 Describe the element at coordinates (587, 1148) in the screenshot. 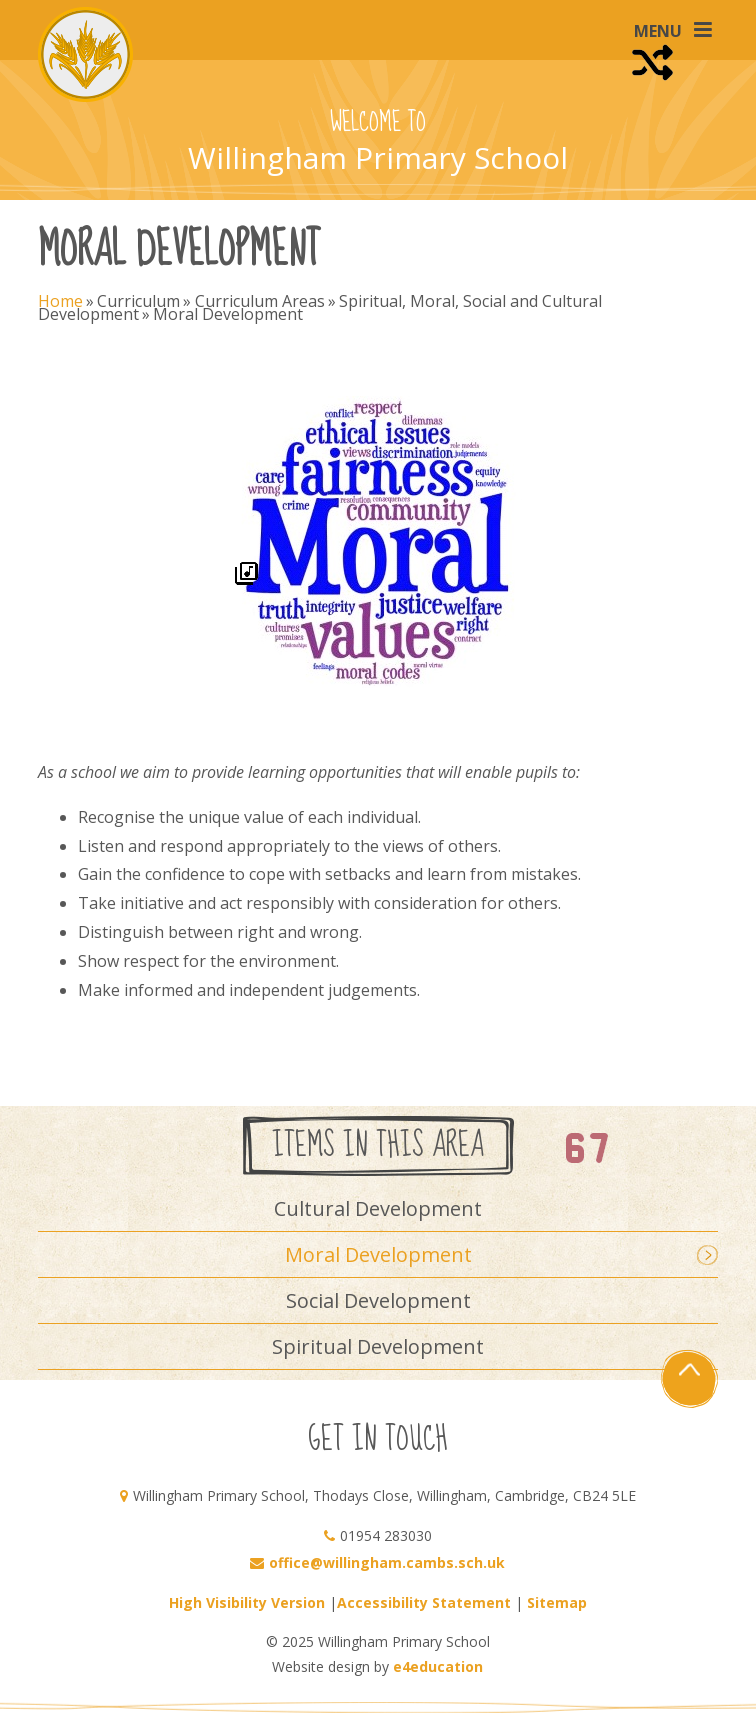

I see `displays the number 67 as a label or identifier` at that location.